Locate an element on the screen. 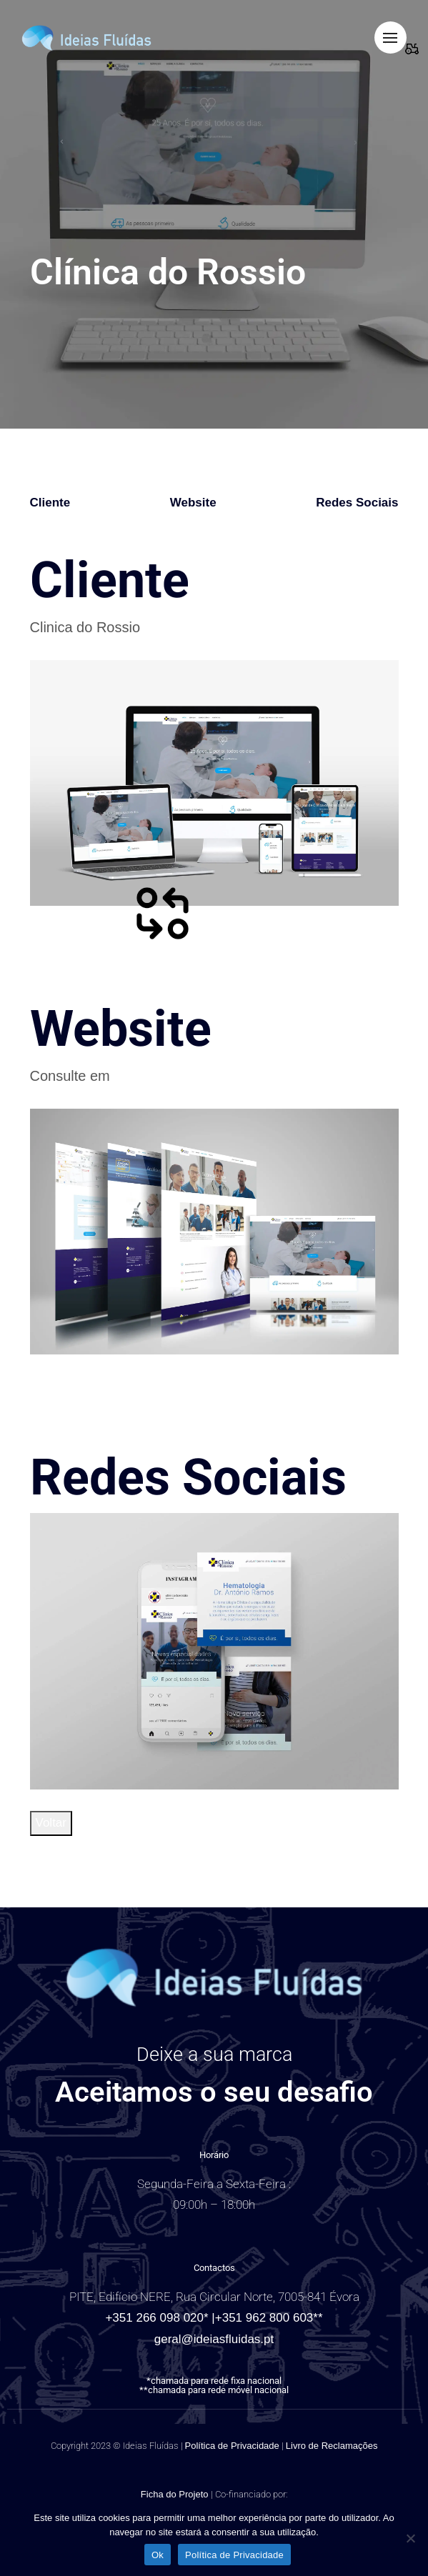  access farming or agricultural features is located at coordinates (412, 49).